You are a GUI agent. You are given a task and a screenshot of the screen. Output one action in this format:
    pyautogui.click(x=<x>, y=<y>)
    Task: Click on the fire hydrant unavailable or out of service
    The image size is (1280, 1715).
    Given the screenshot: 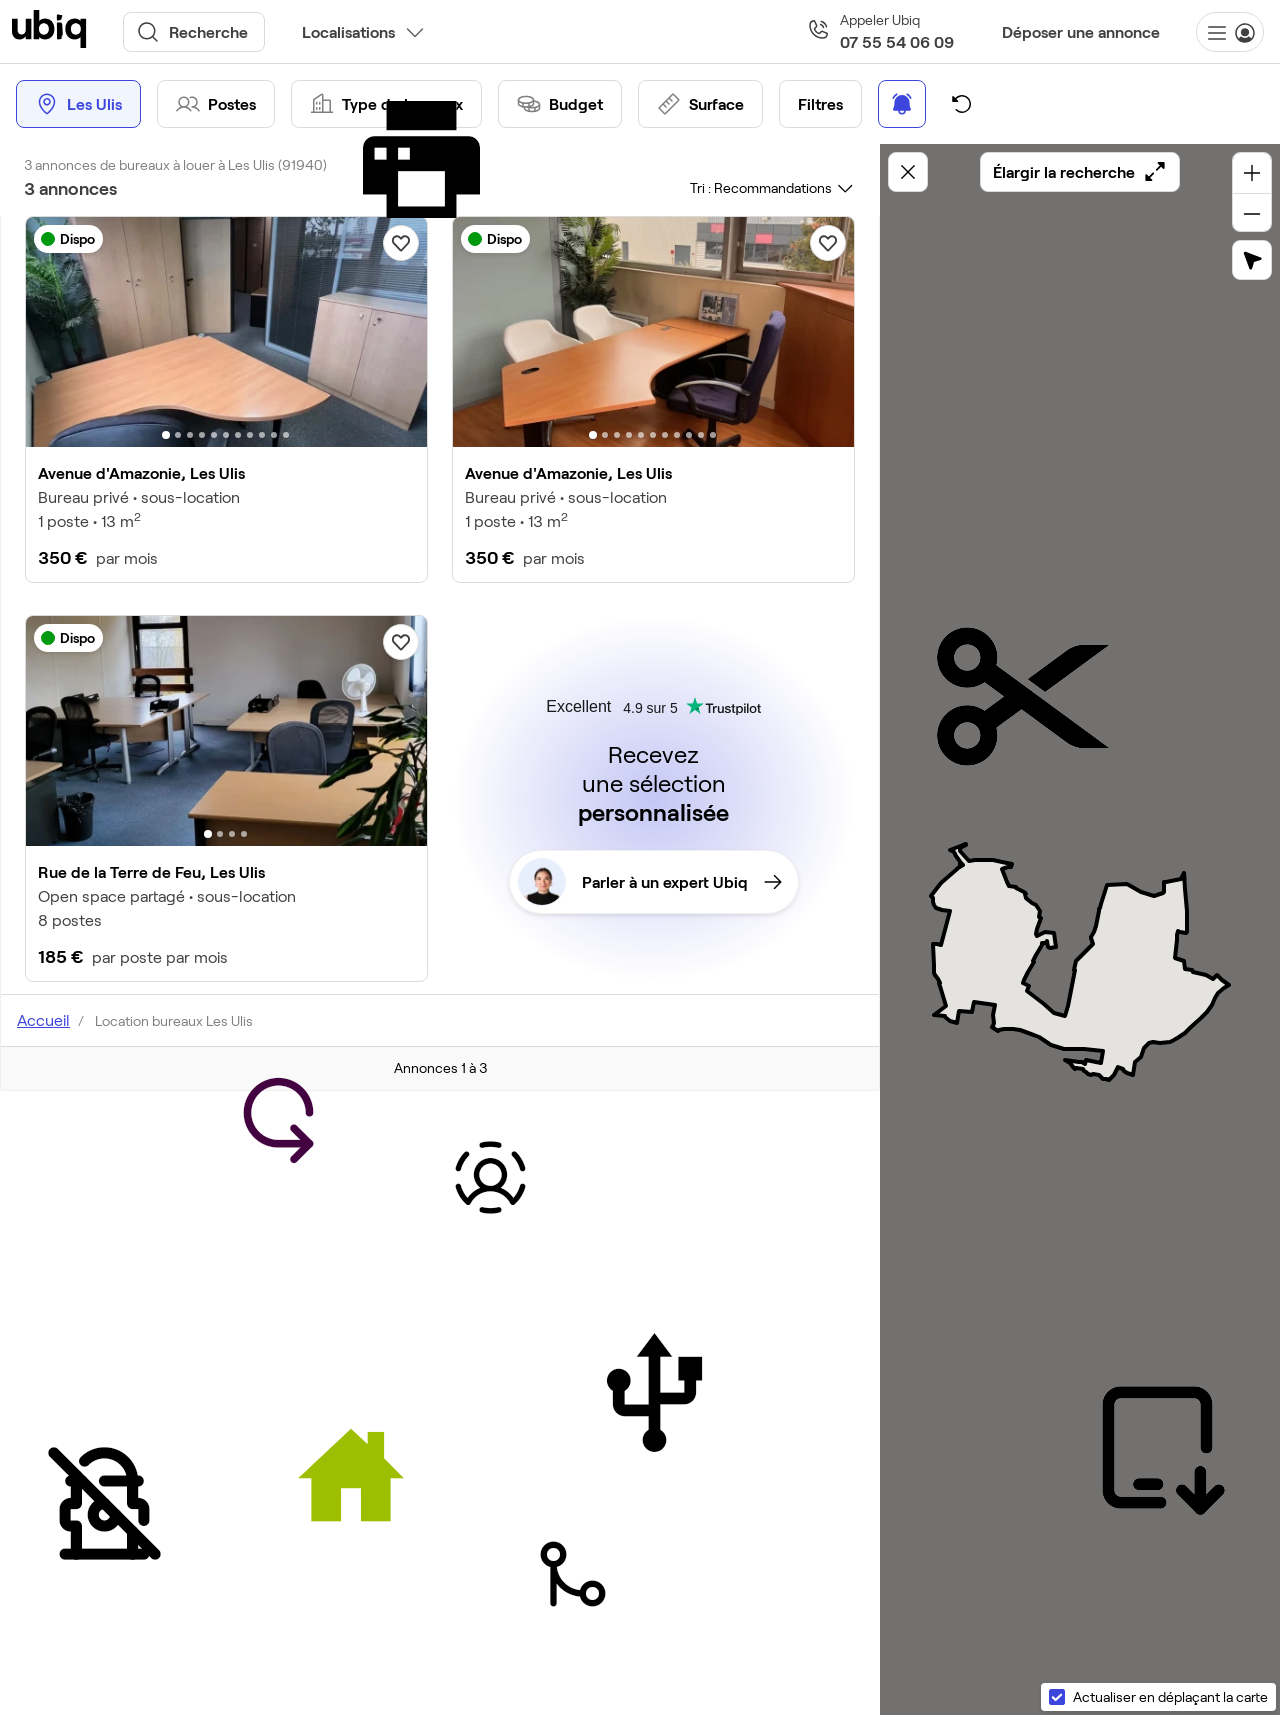 What is the action you would take?
    pyautogui.click(x=104, y=1503)
    